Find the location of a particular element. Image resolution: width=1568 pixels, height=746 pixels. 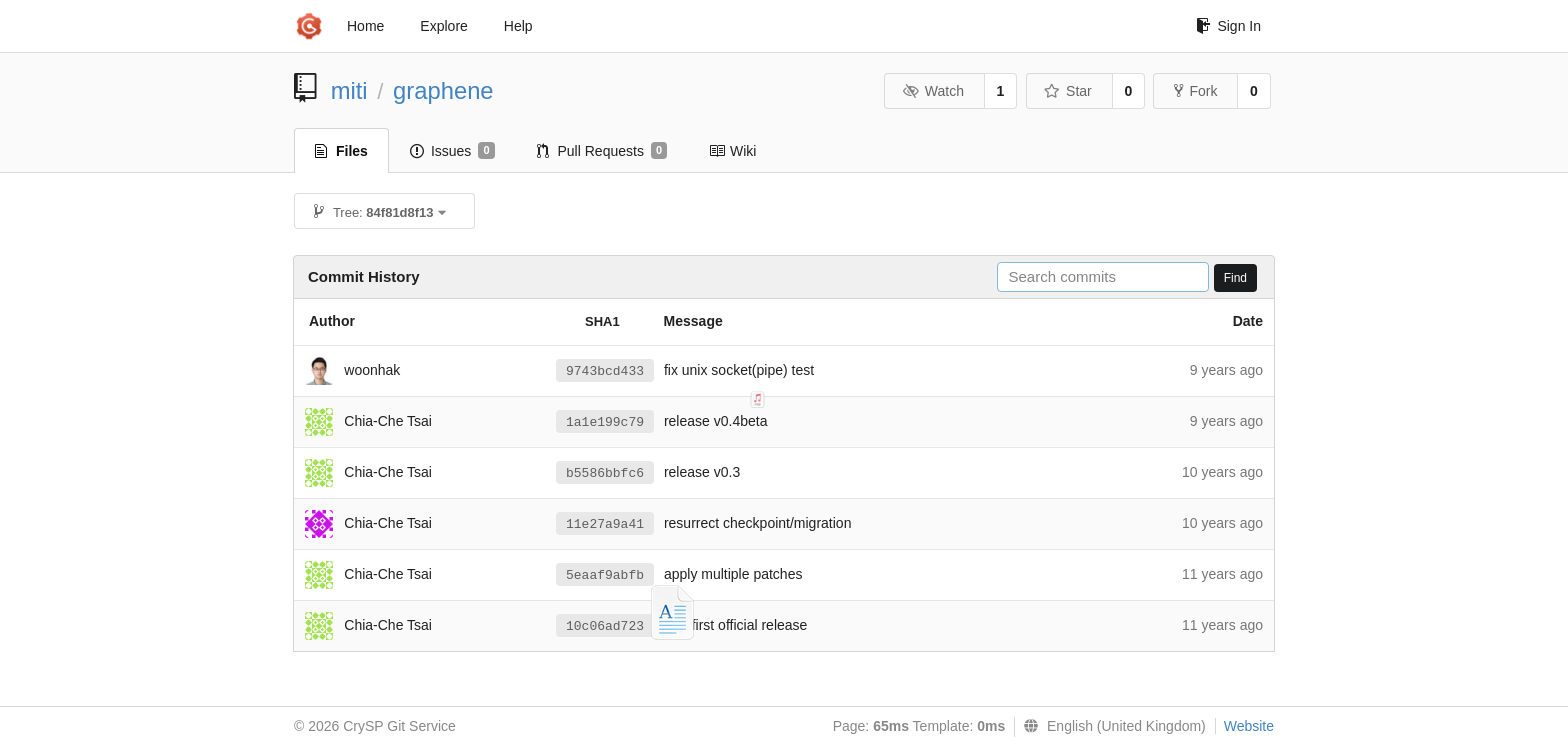

open a text document file is located at coordinates (672, 612).